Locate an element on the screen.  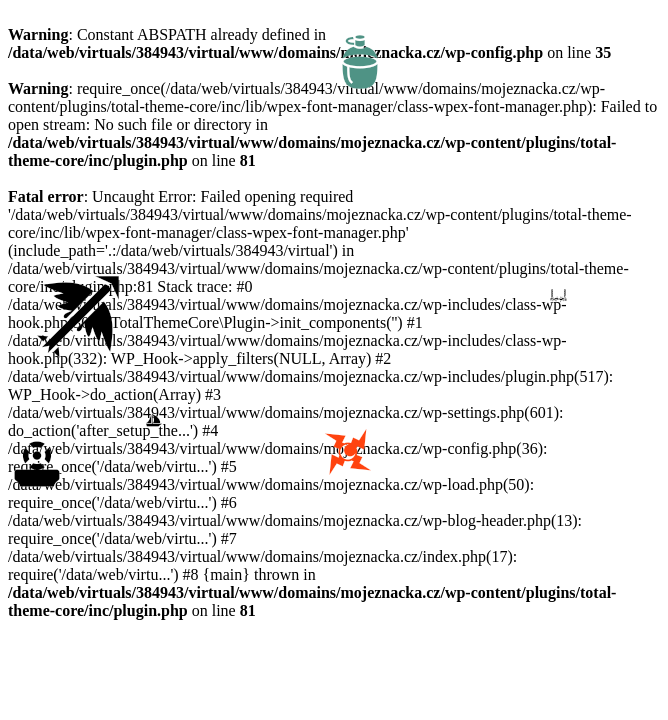
select spiked trunk trap or obstacle is located at coordinates (558, 297).